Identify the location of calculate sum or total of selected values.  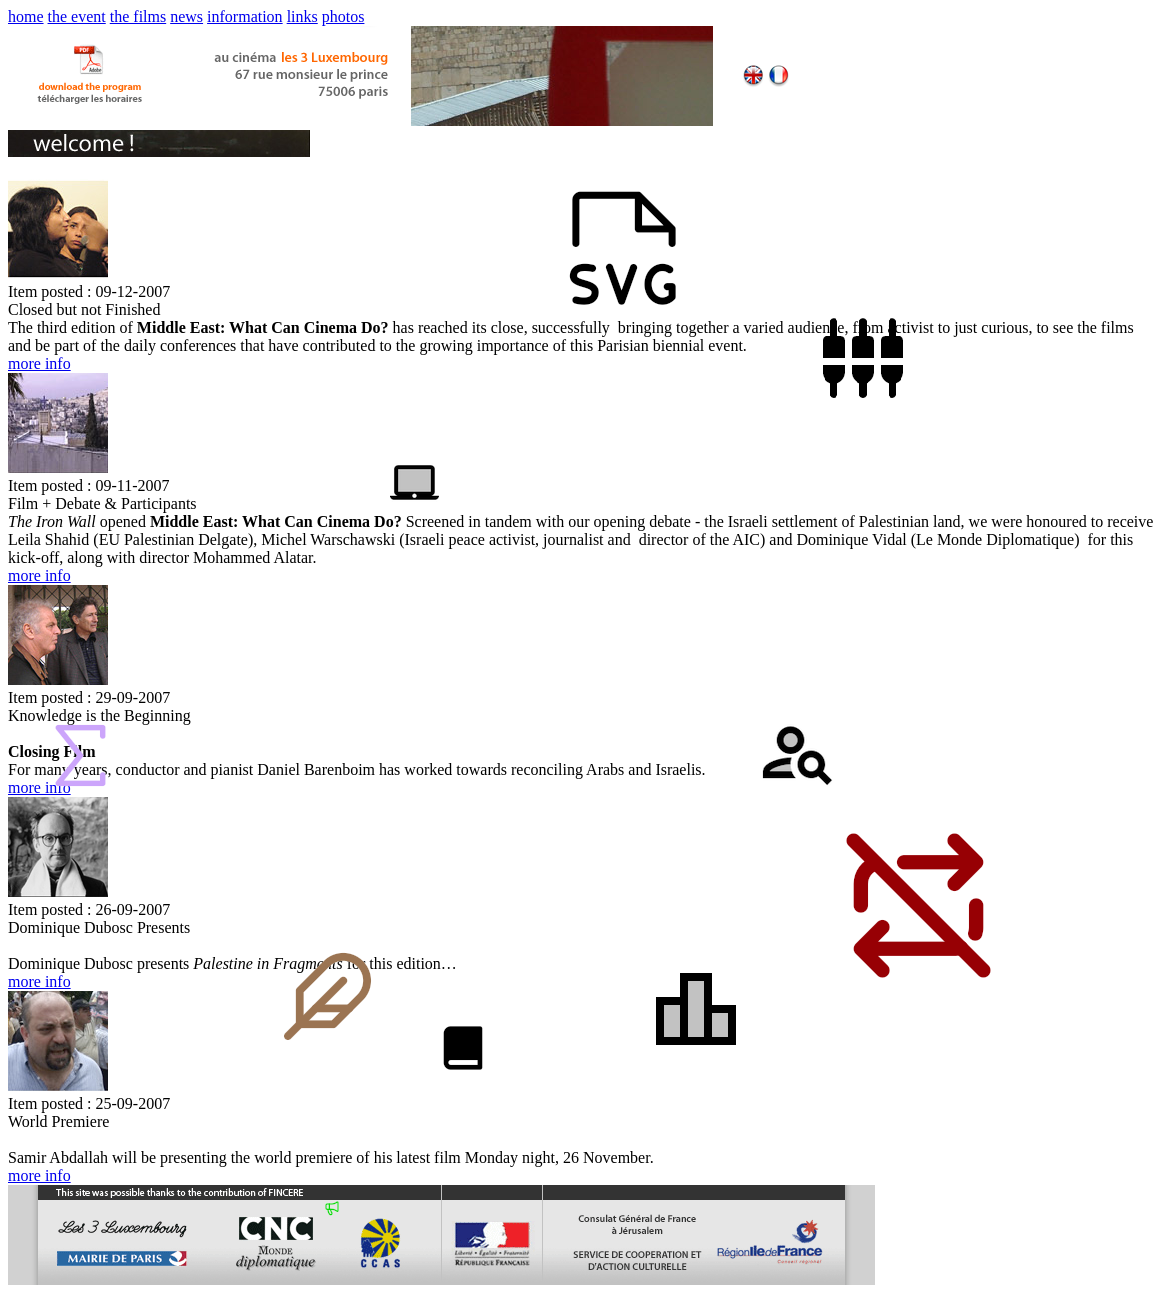
(80, 755).